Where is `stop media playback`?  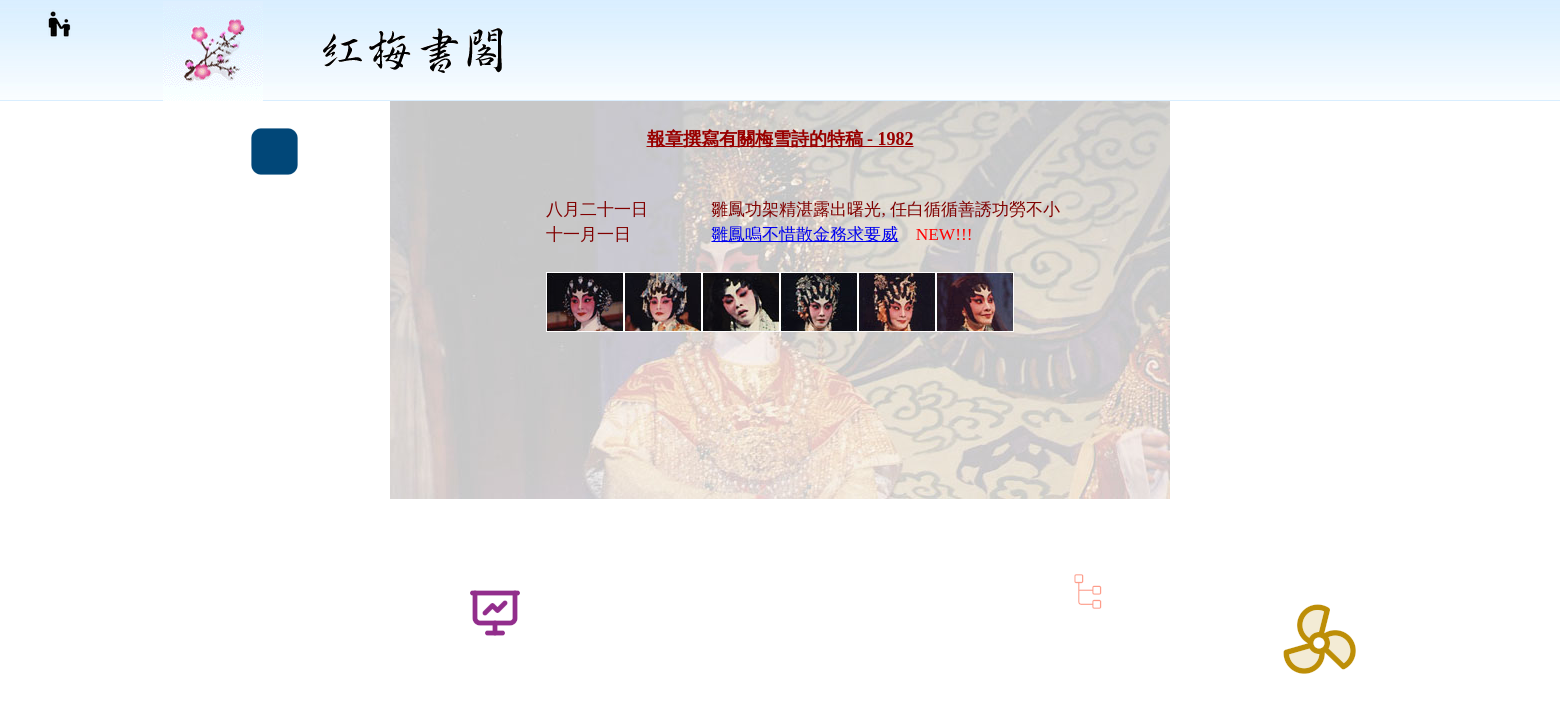 stop media playback is located at coordinates (274, 151).